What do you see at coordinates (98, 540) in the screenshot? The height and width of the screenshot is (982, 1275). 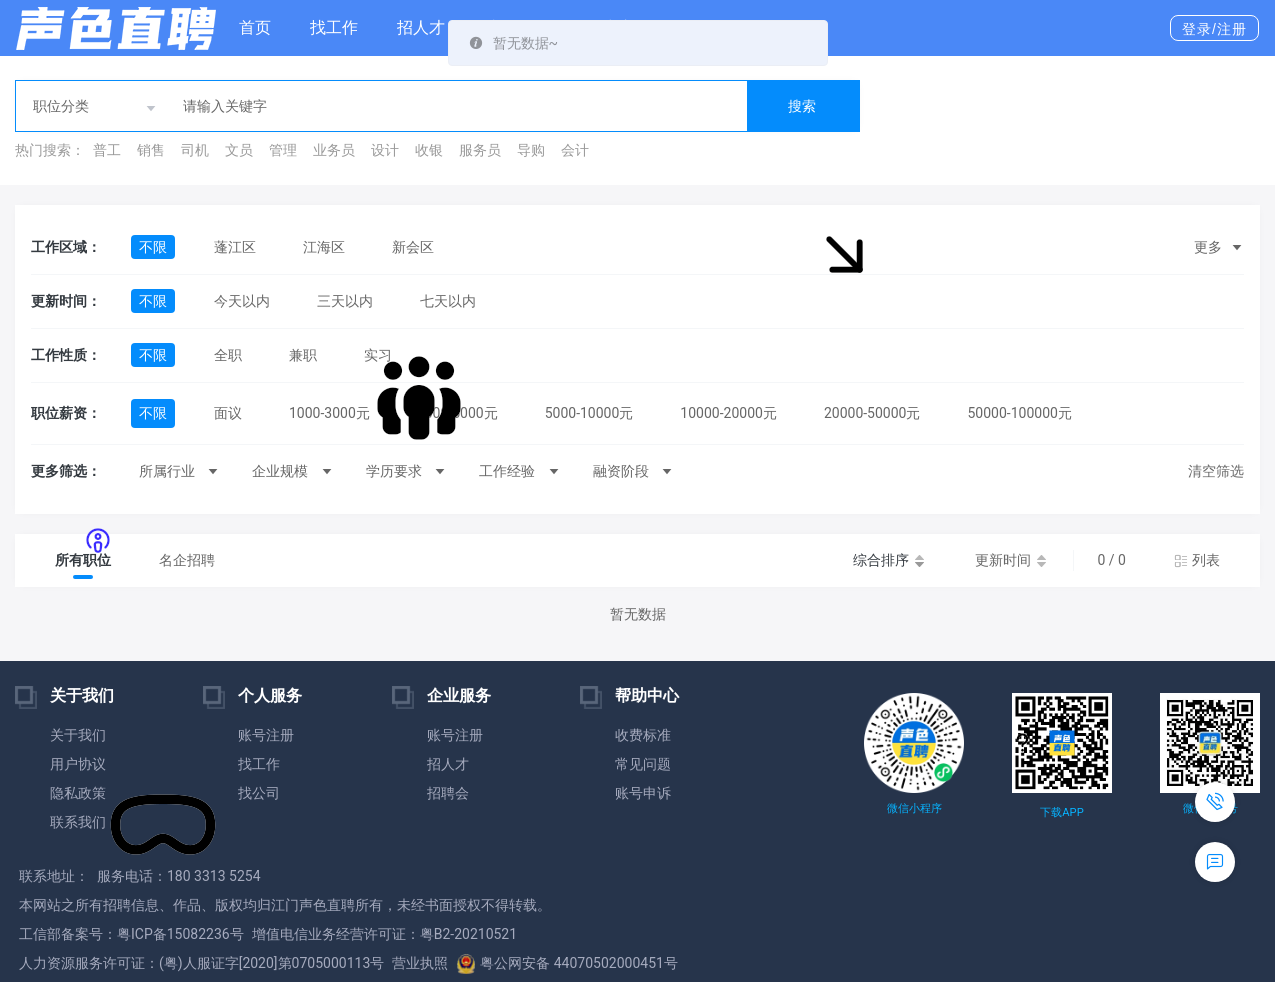 I see `open apple podcasts app` at bounding box center [98, 540].